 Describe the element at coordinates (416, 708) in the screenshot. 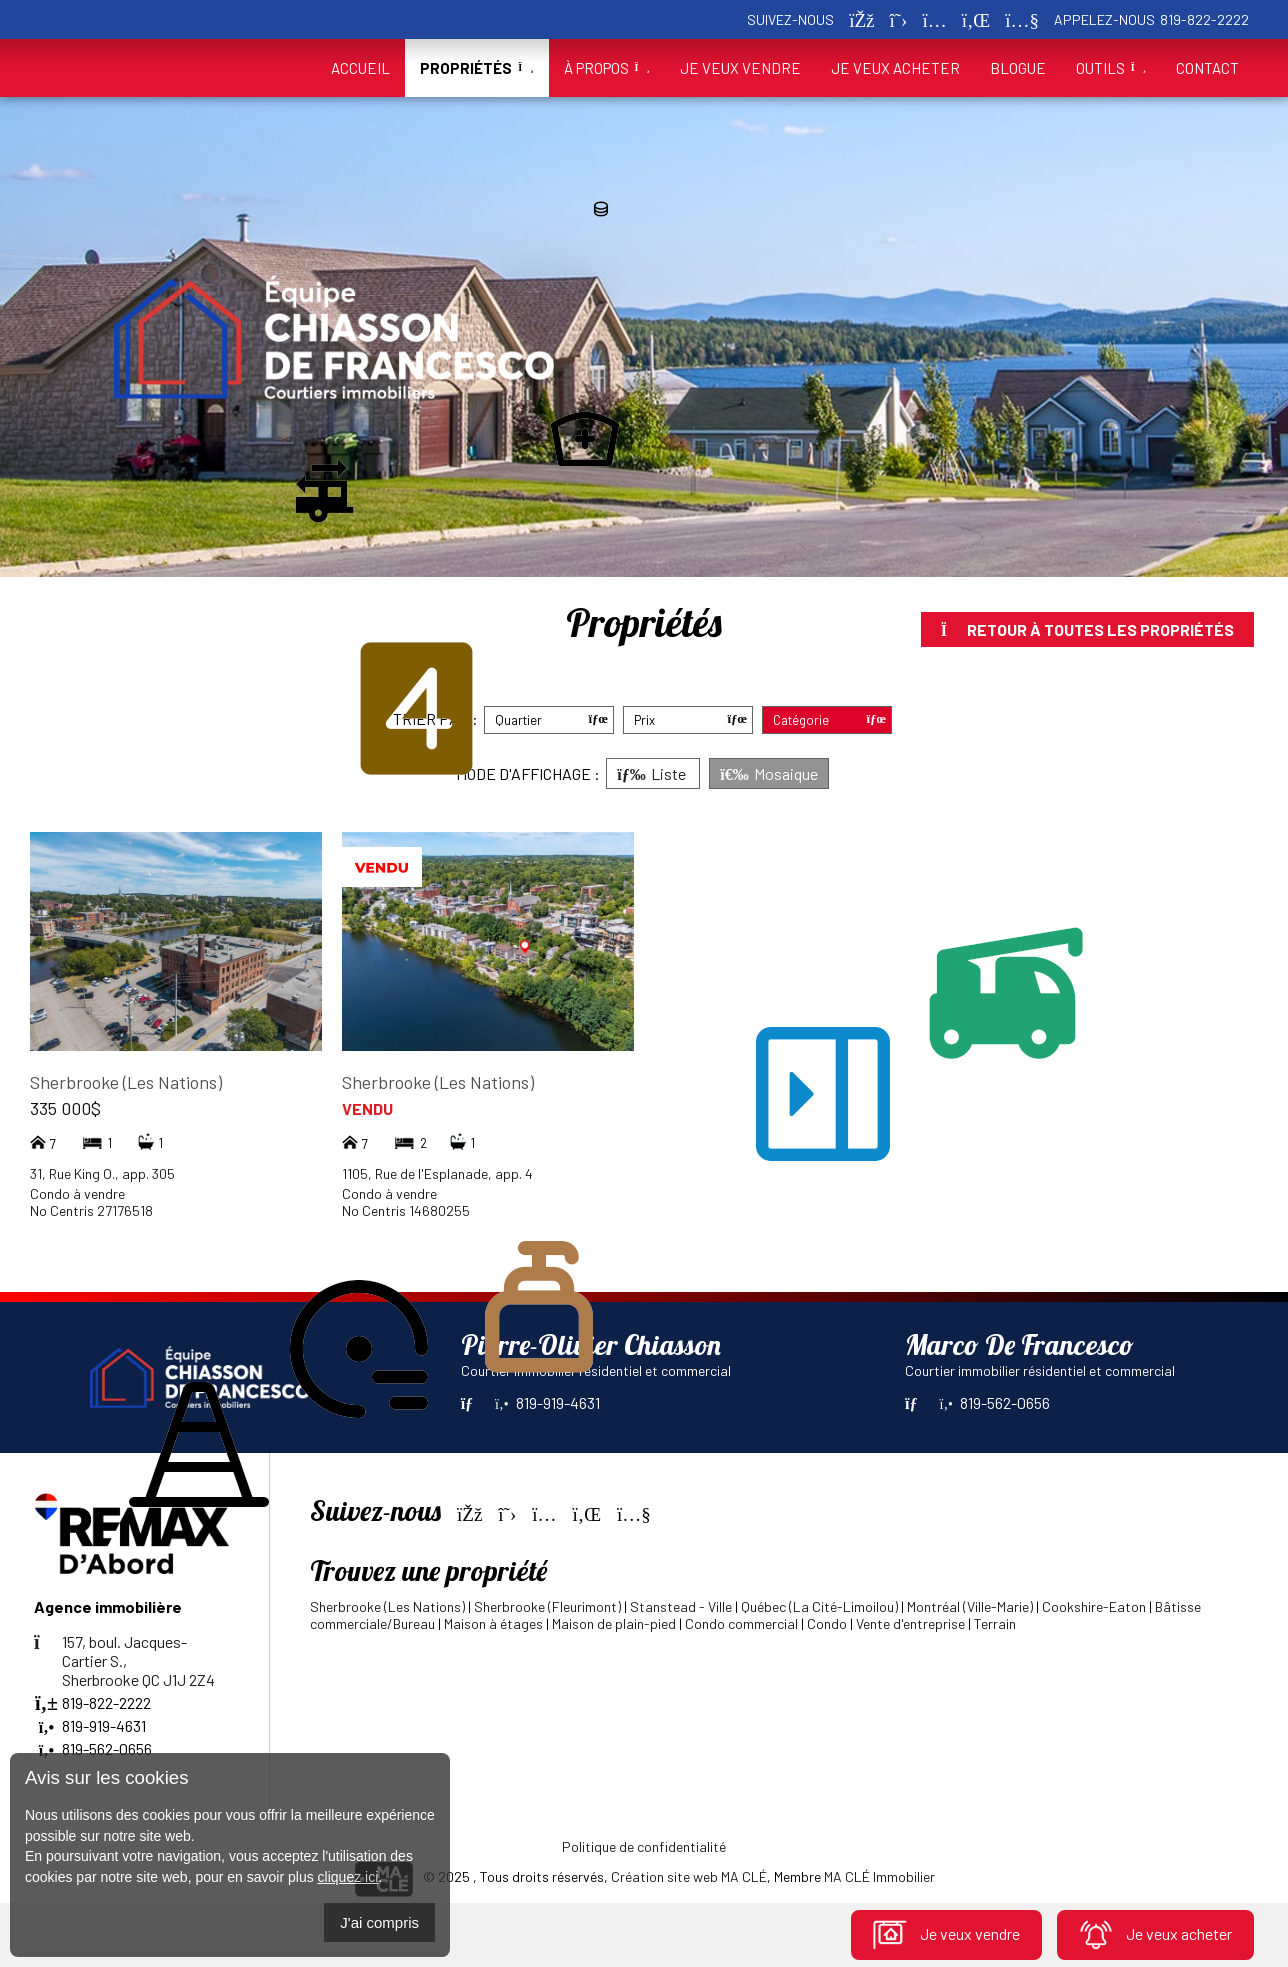

I see `indicates step four in a multi-step process` at that location.